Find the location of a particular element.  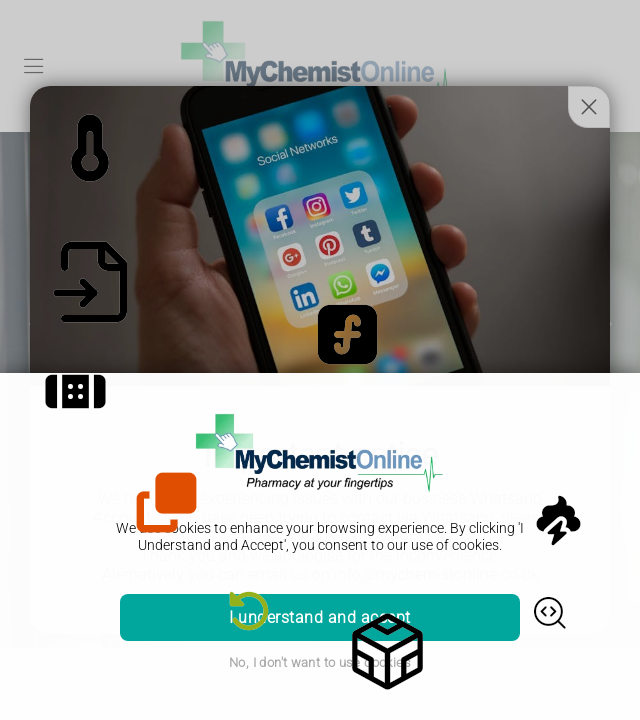

indicates high temperature reading is located at coordinates (90, 148).